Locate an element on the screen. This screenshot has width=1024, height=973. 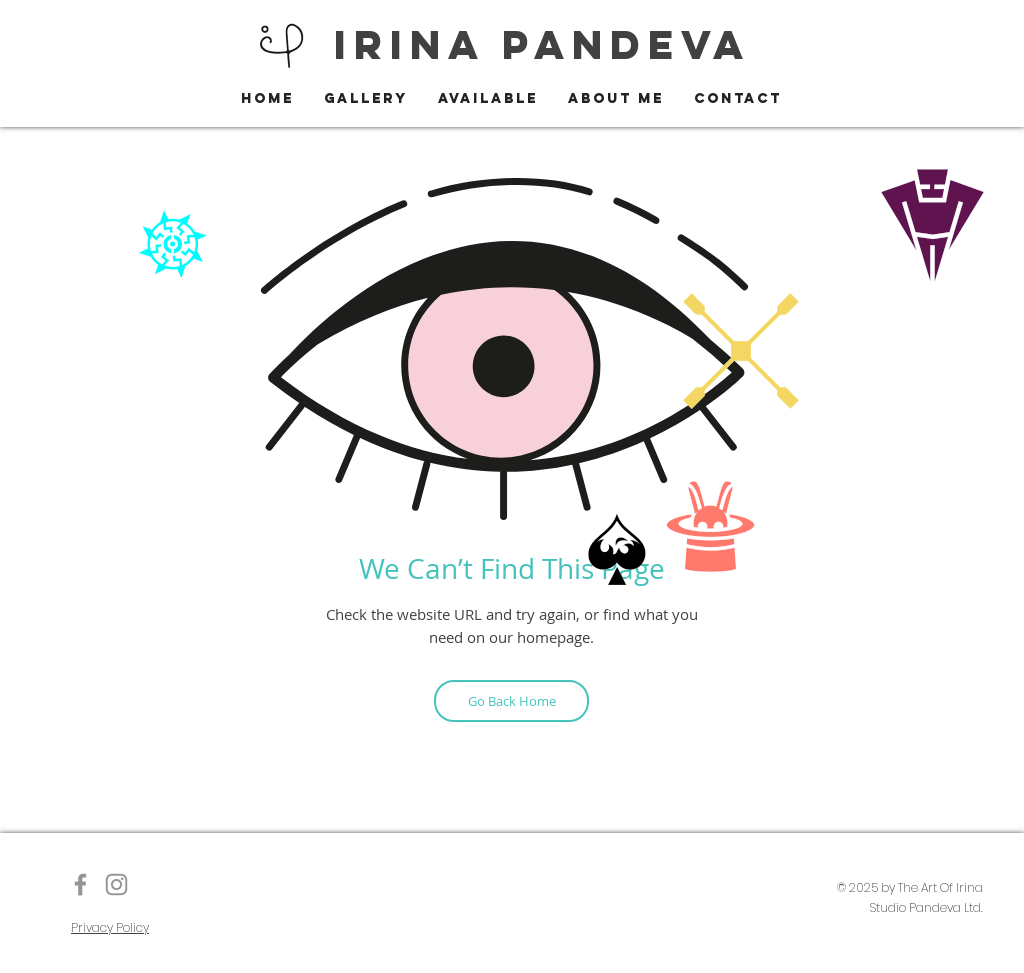
access magic or special effects features is located at coordinates (710, 526).